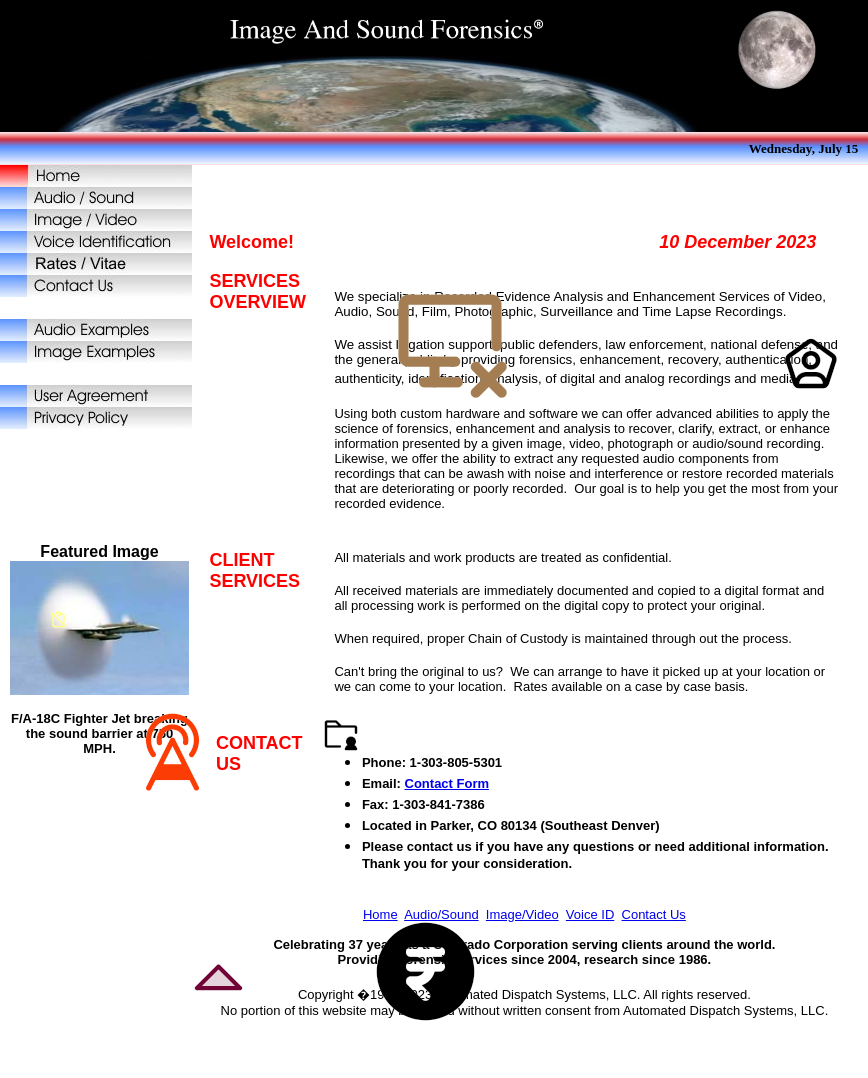  Describe the element at coordinates (218, 979) in the screenshot. I see `collapse an expanded section` at that location.